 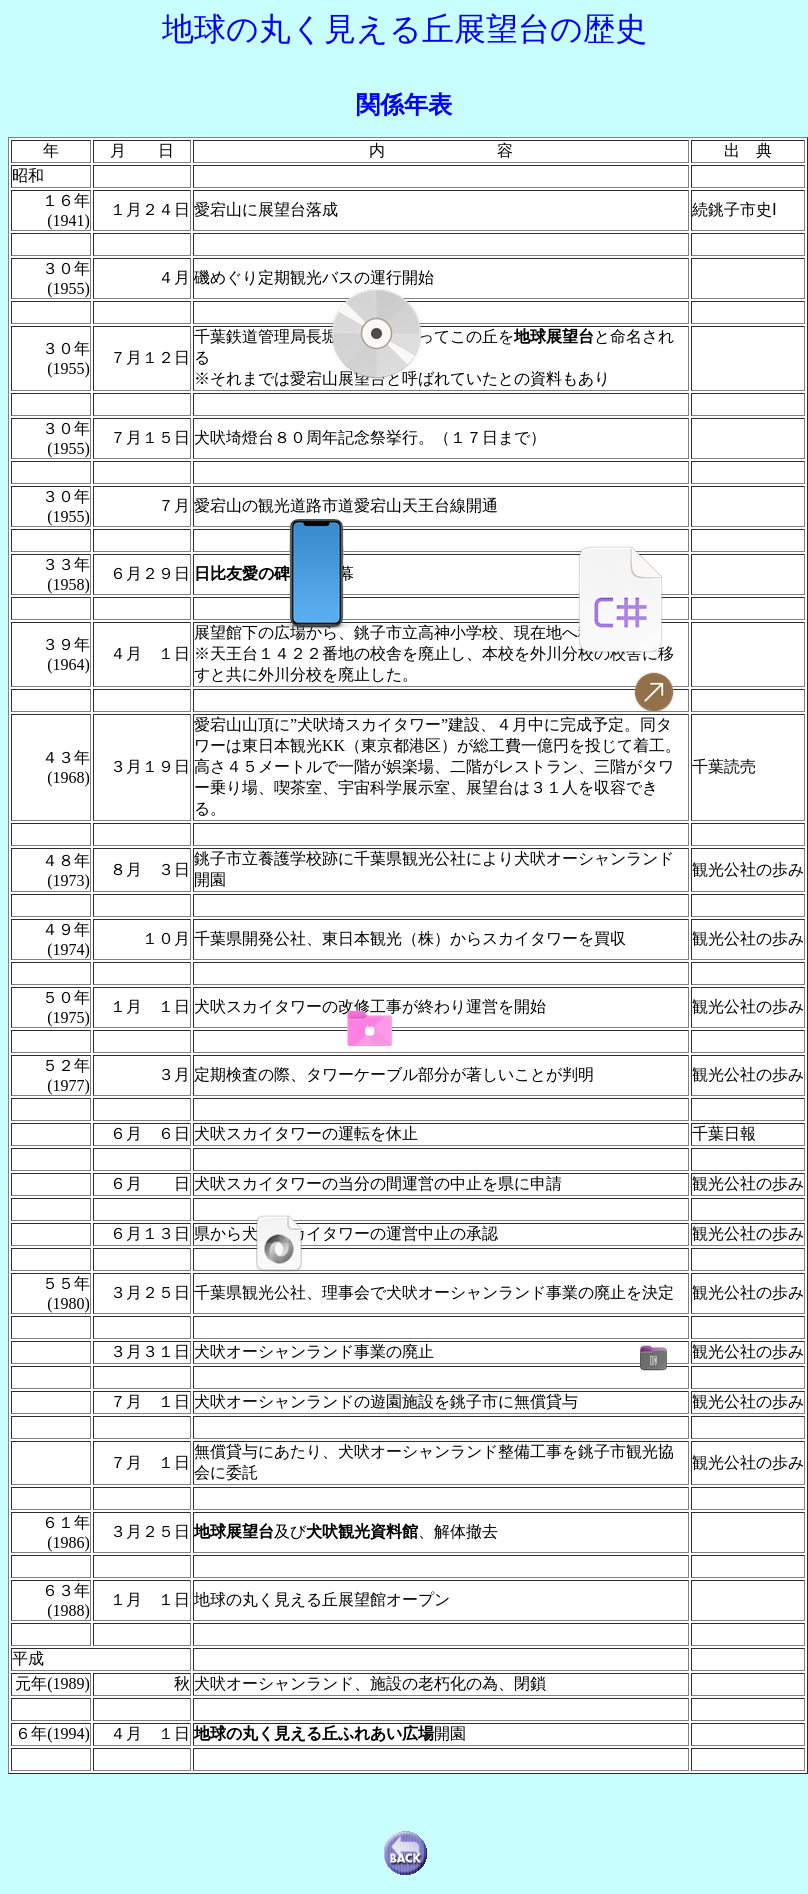 I want to click on open android marshmallow system folder, so click(x=369, y=1029).